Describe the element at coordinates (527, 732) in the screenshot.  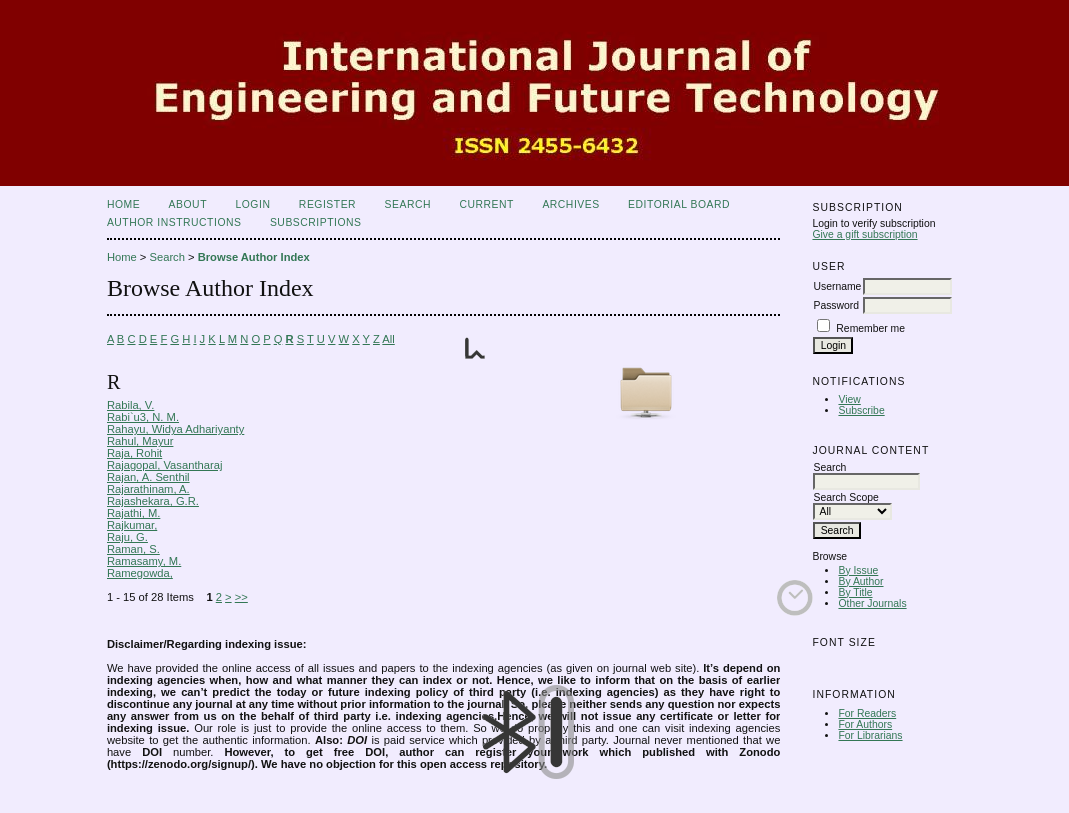
I see `view bluetooth device battery status` at that location.